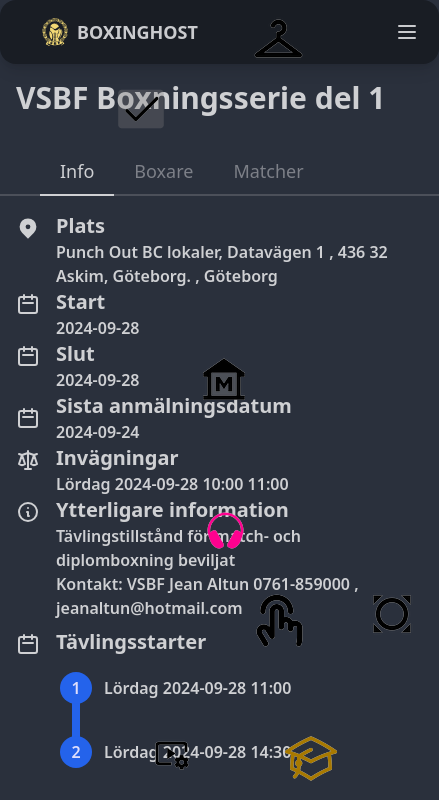  Describe the element at coordinates (278, 38) in the screenshot. I see `access coat check or wardrobe services` at that location.